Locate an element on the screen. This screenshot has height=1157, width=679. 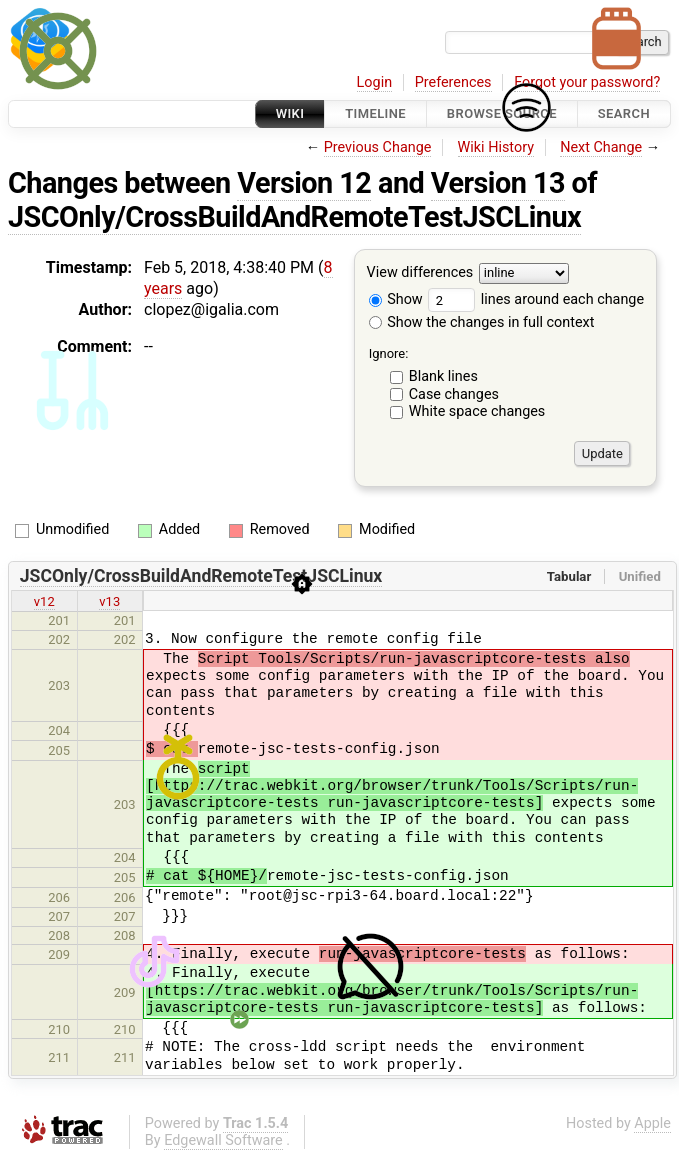
skip to the next track is located at coordinates (239, 1019).